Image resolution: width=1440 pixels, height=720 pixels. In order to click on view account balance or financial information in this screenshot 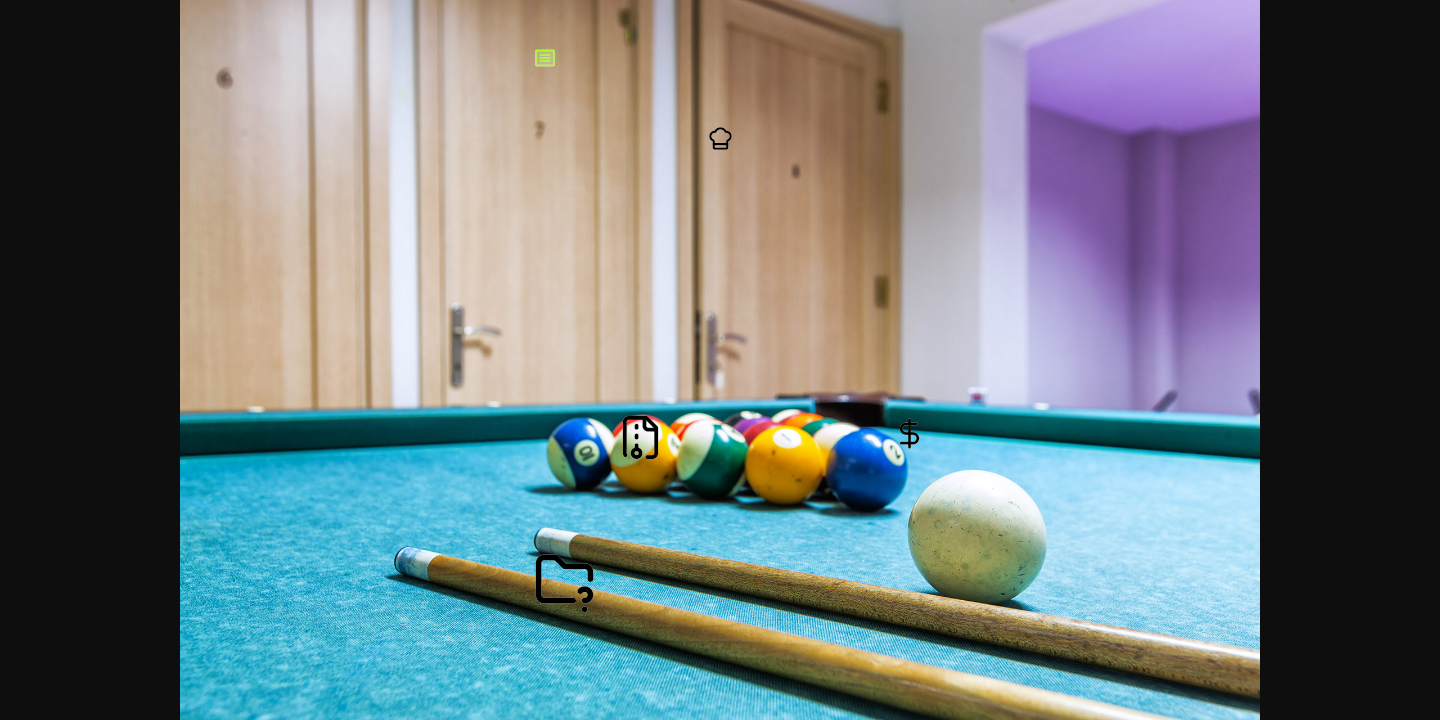, I will do `click(909, 433)`.